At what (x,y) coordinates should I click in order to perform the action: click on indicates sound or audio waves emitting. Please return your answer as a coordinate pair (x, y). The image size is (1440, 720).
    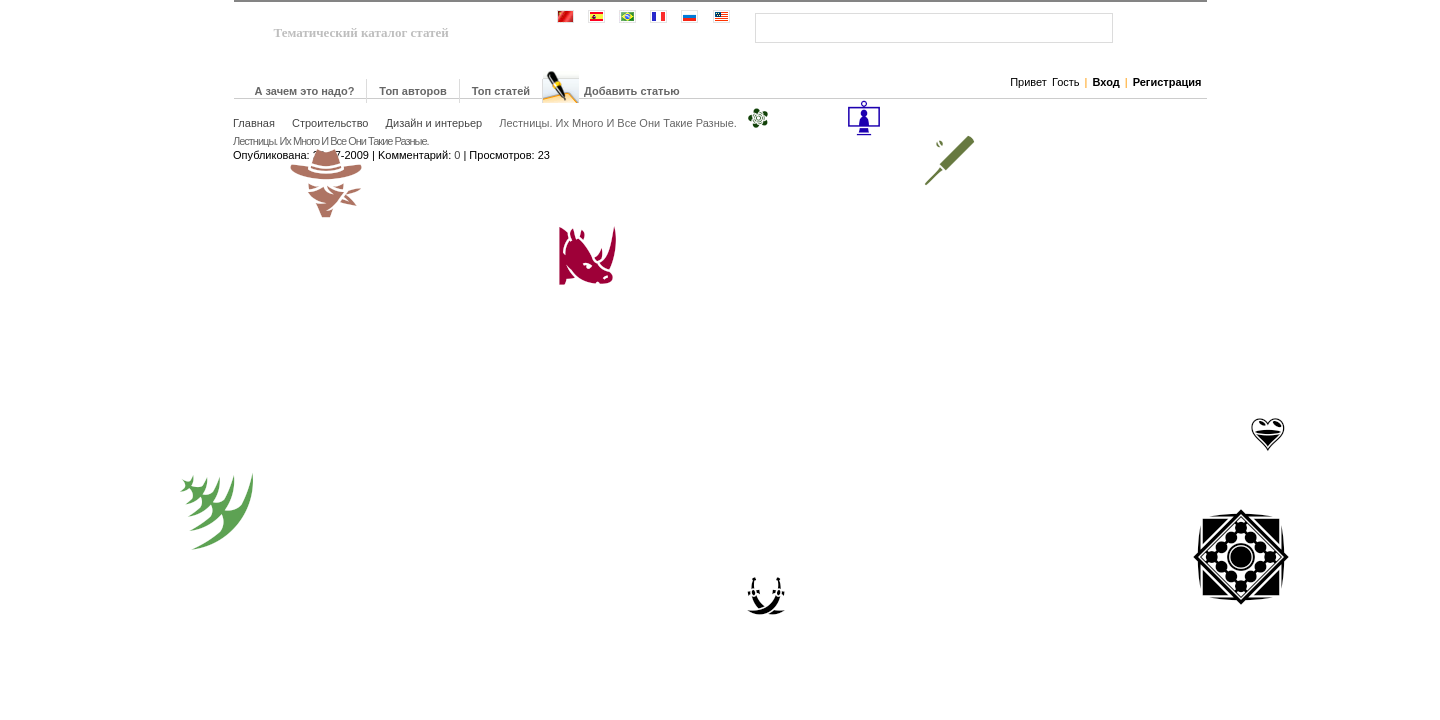
    Looking at the image, I should click on (214, 511).